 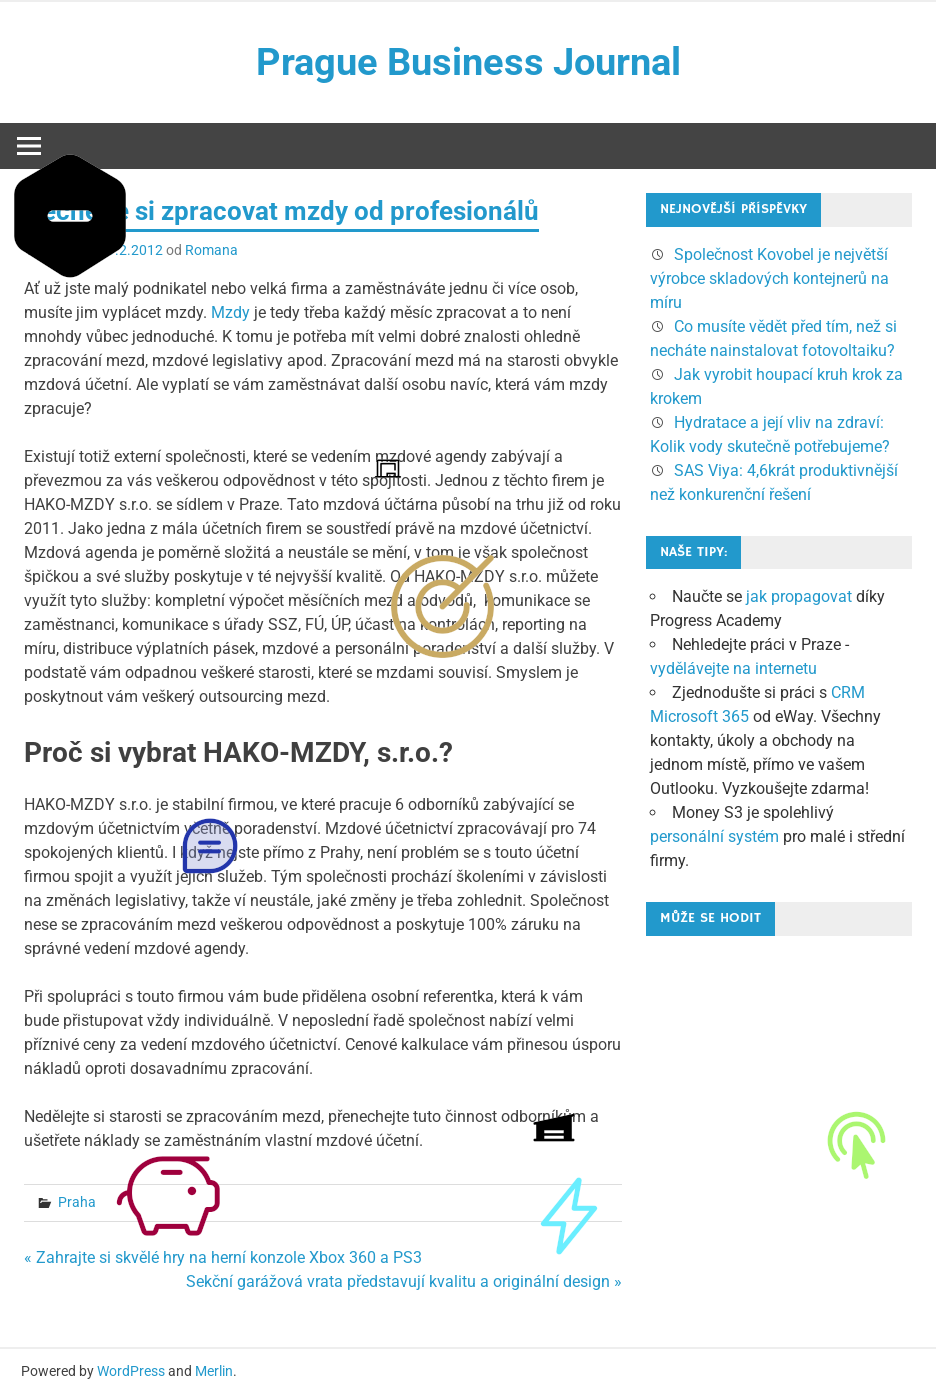 I want to click on access savings or budget features, so click(x=170, y=1196).